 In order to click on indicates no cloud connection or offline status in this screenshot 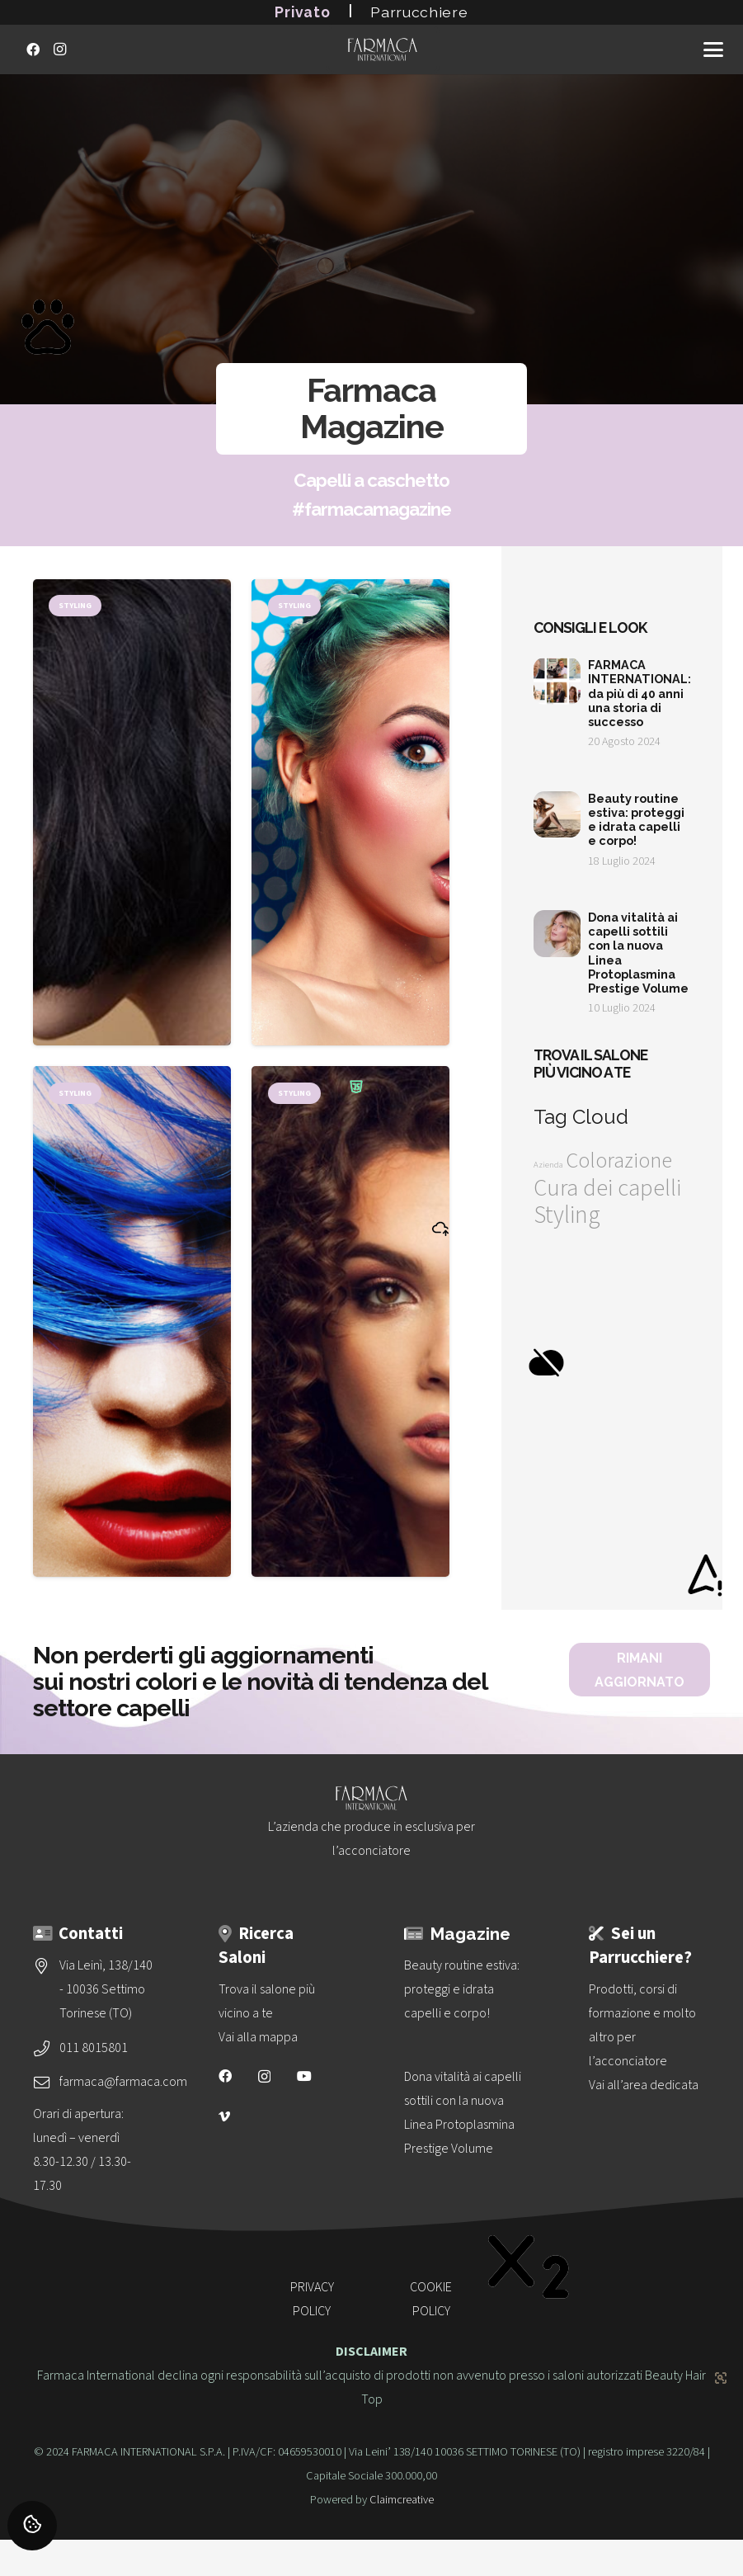, I will do `click(546, 1362)`.